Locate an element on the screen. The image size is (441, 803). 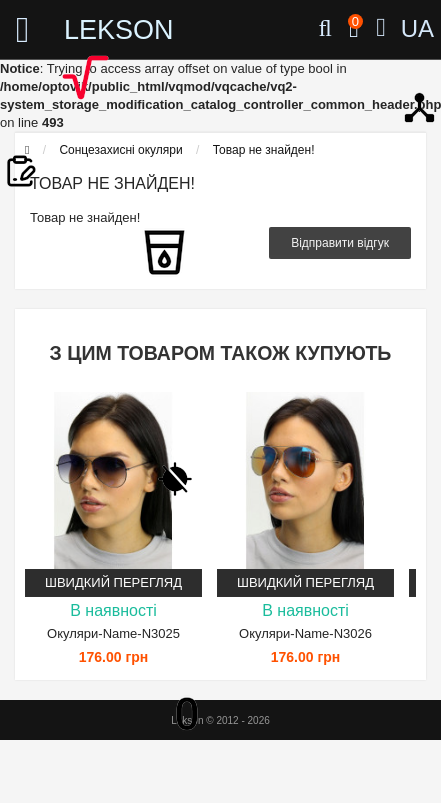
square root mathematical operation is located at coordinates (85, 76).